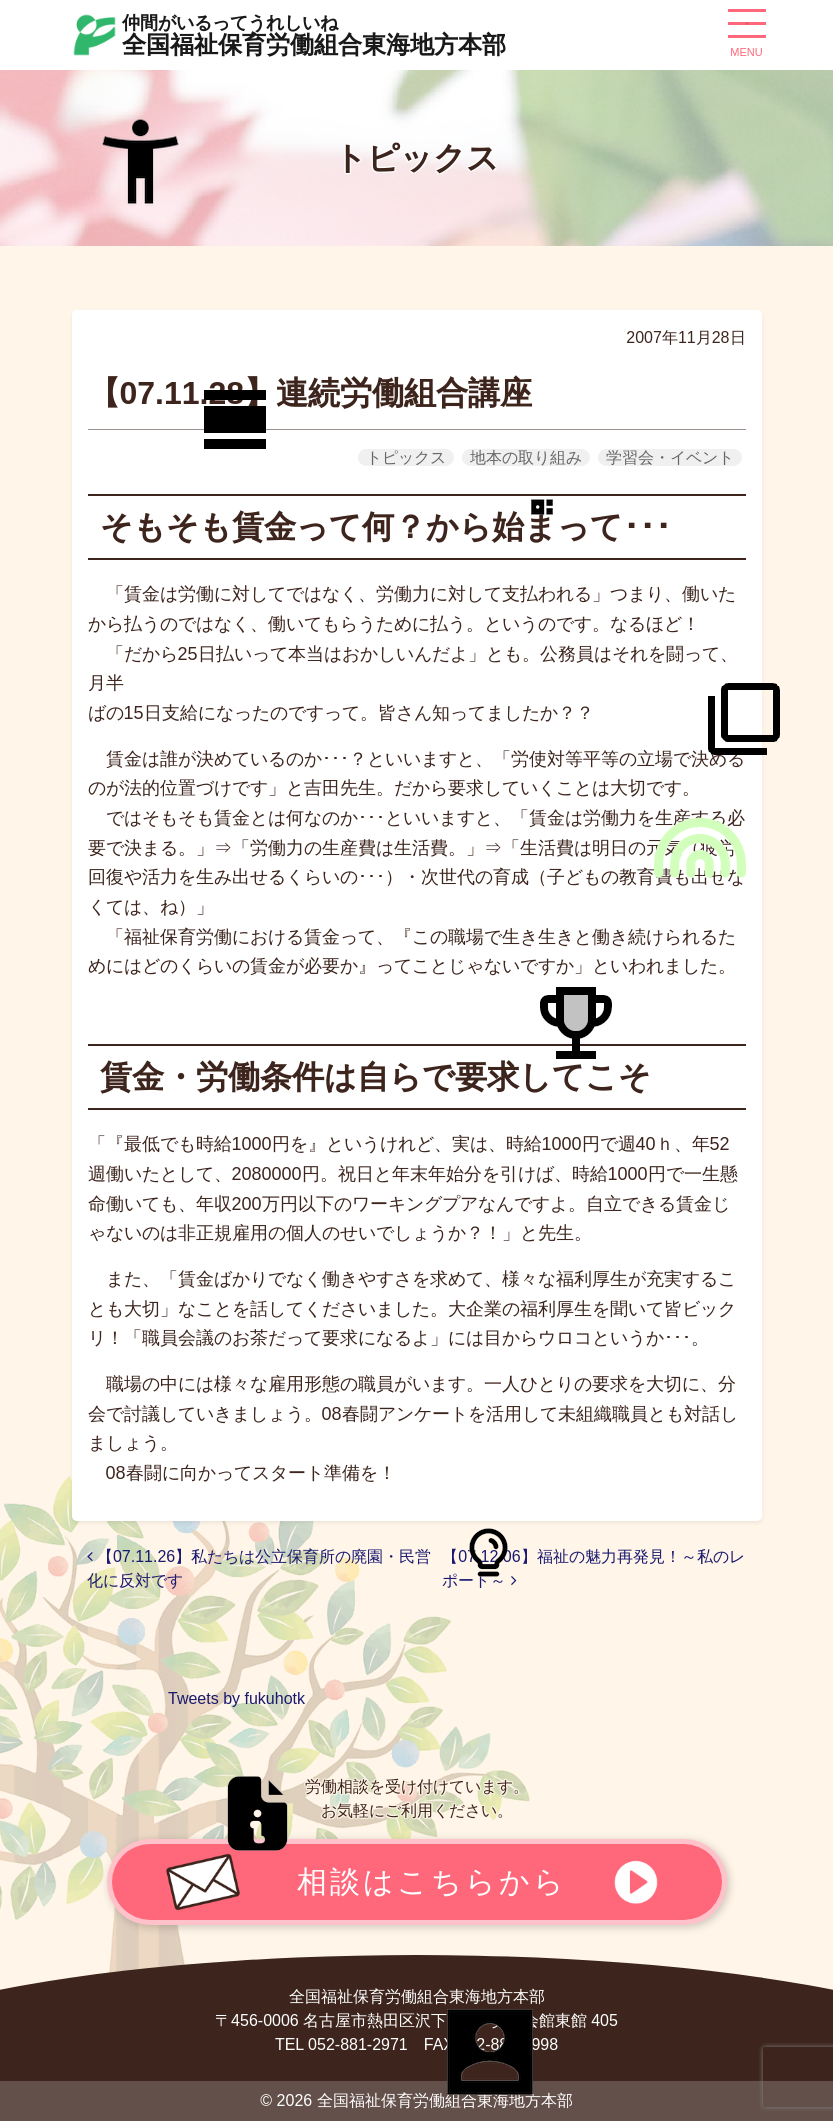  Describe the element at coordinates (490, 2052) in the screenshot. I see `view your account profile` at that location.